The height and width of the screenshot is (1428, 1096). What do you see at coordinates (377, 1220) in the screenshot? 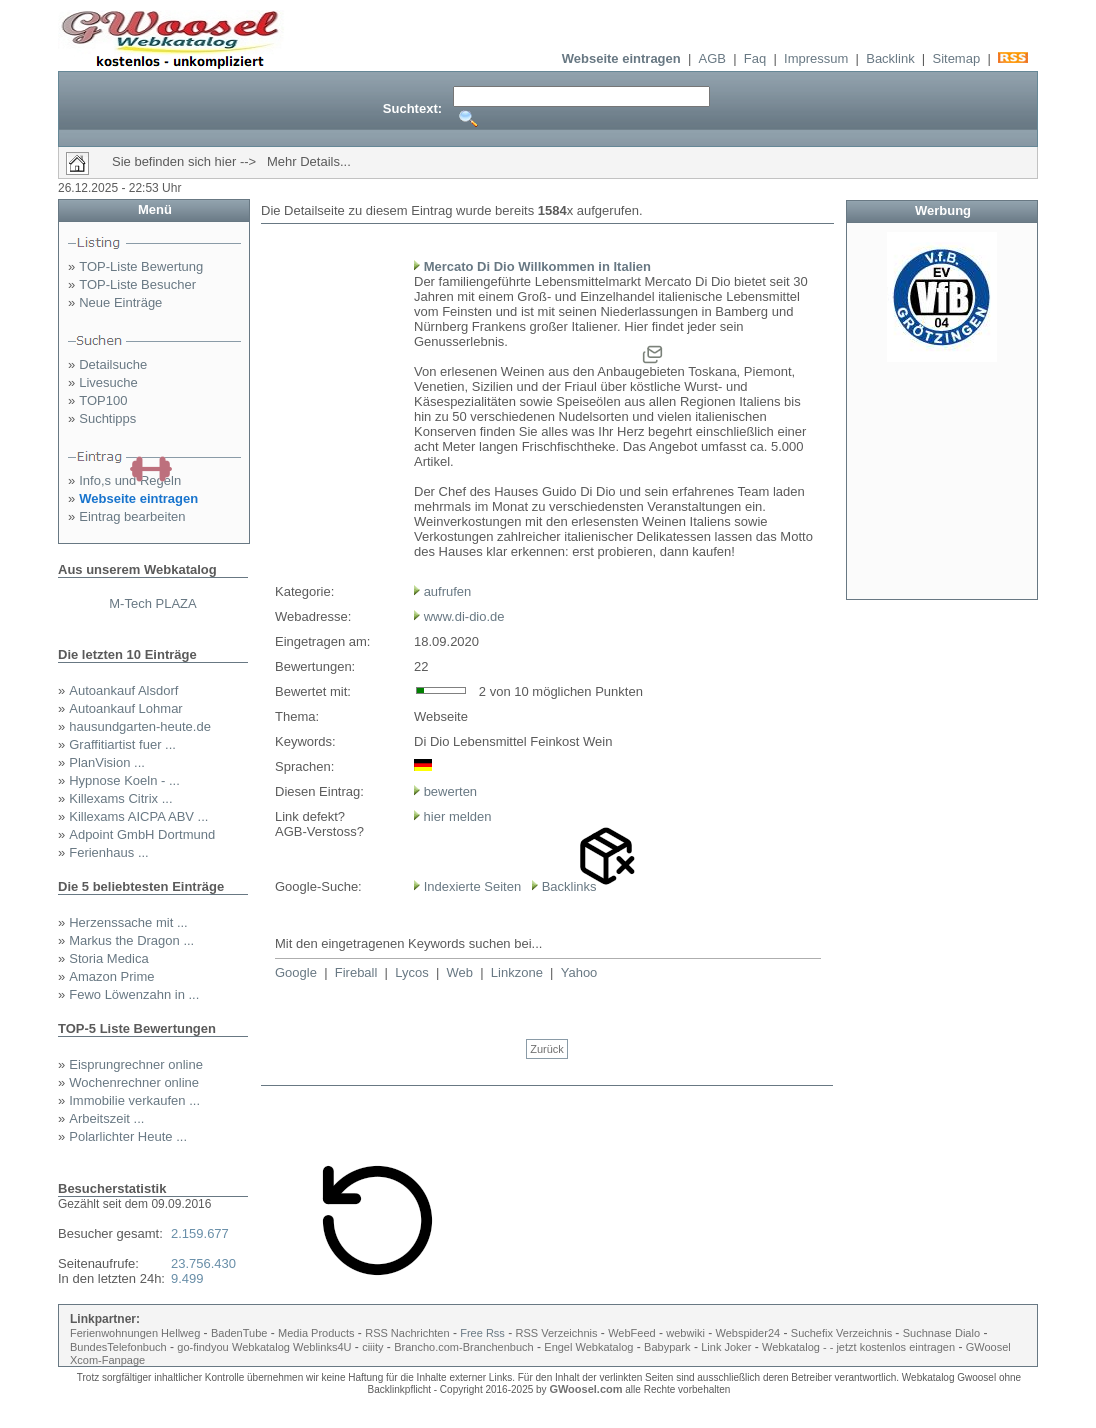
I see `undo the last action` at bounding box center [377, 1220].